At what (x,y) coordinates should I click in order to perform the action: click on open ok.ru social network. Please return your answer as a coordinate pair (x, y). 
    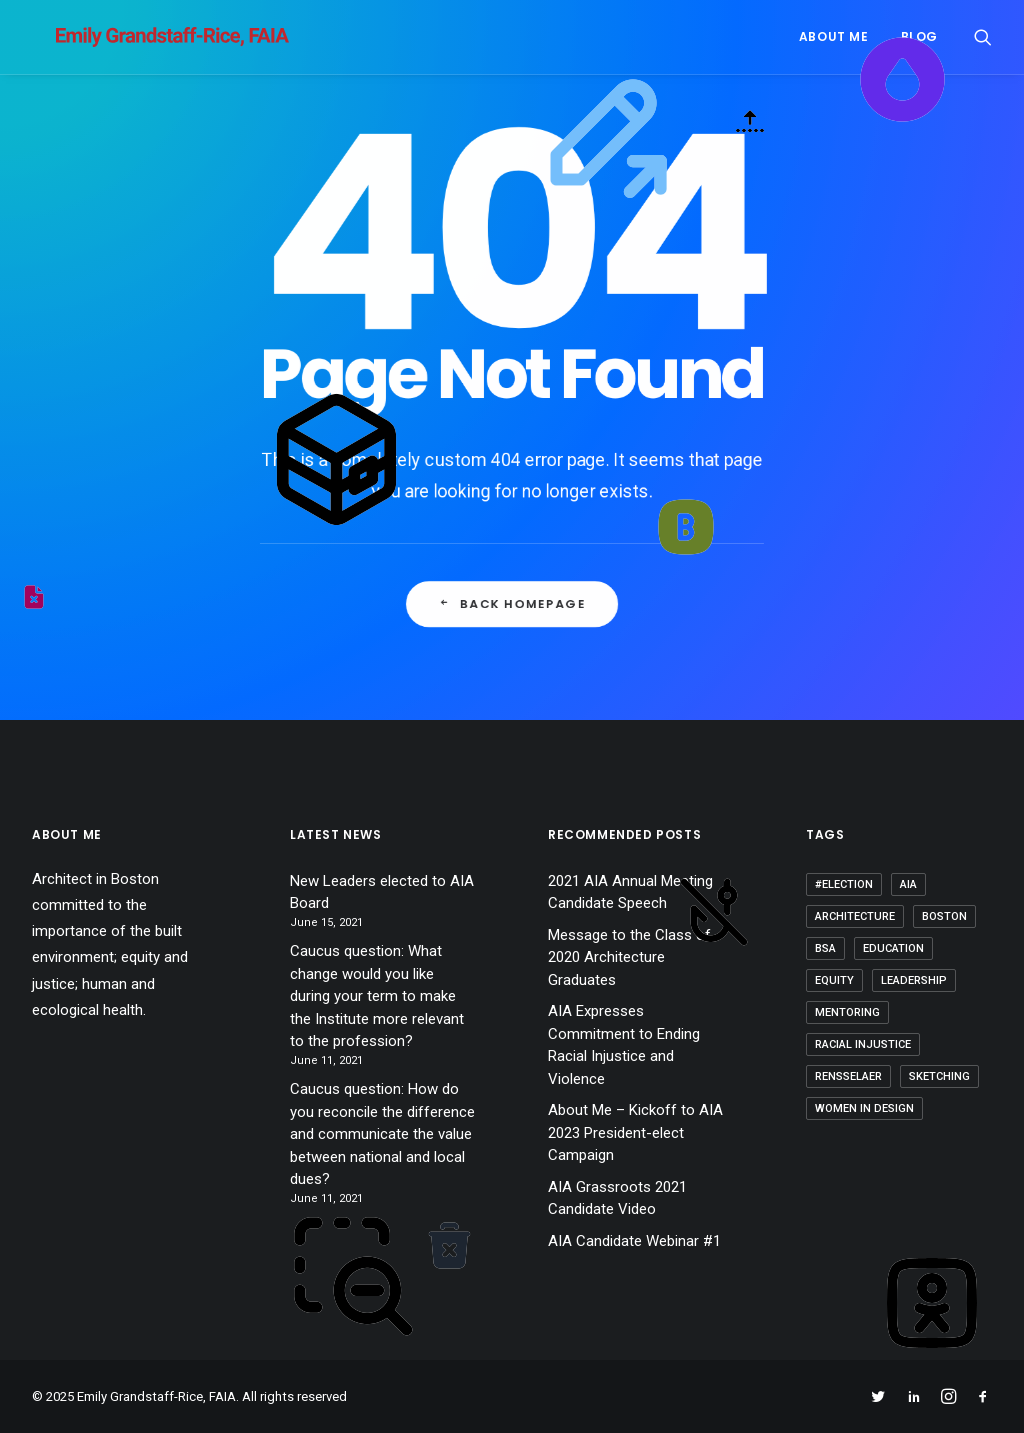
    Looking at the image, I should click on (932, 1303).